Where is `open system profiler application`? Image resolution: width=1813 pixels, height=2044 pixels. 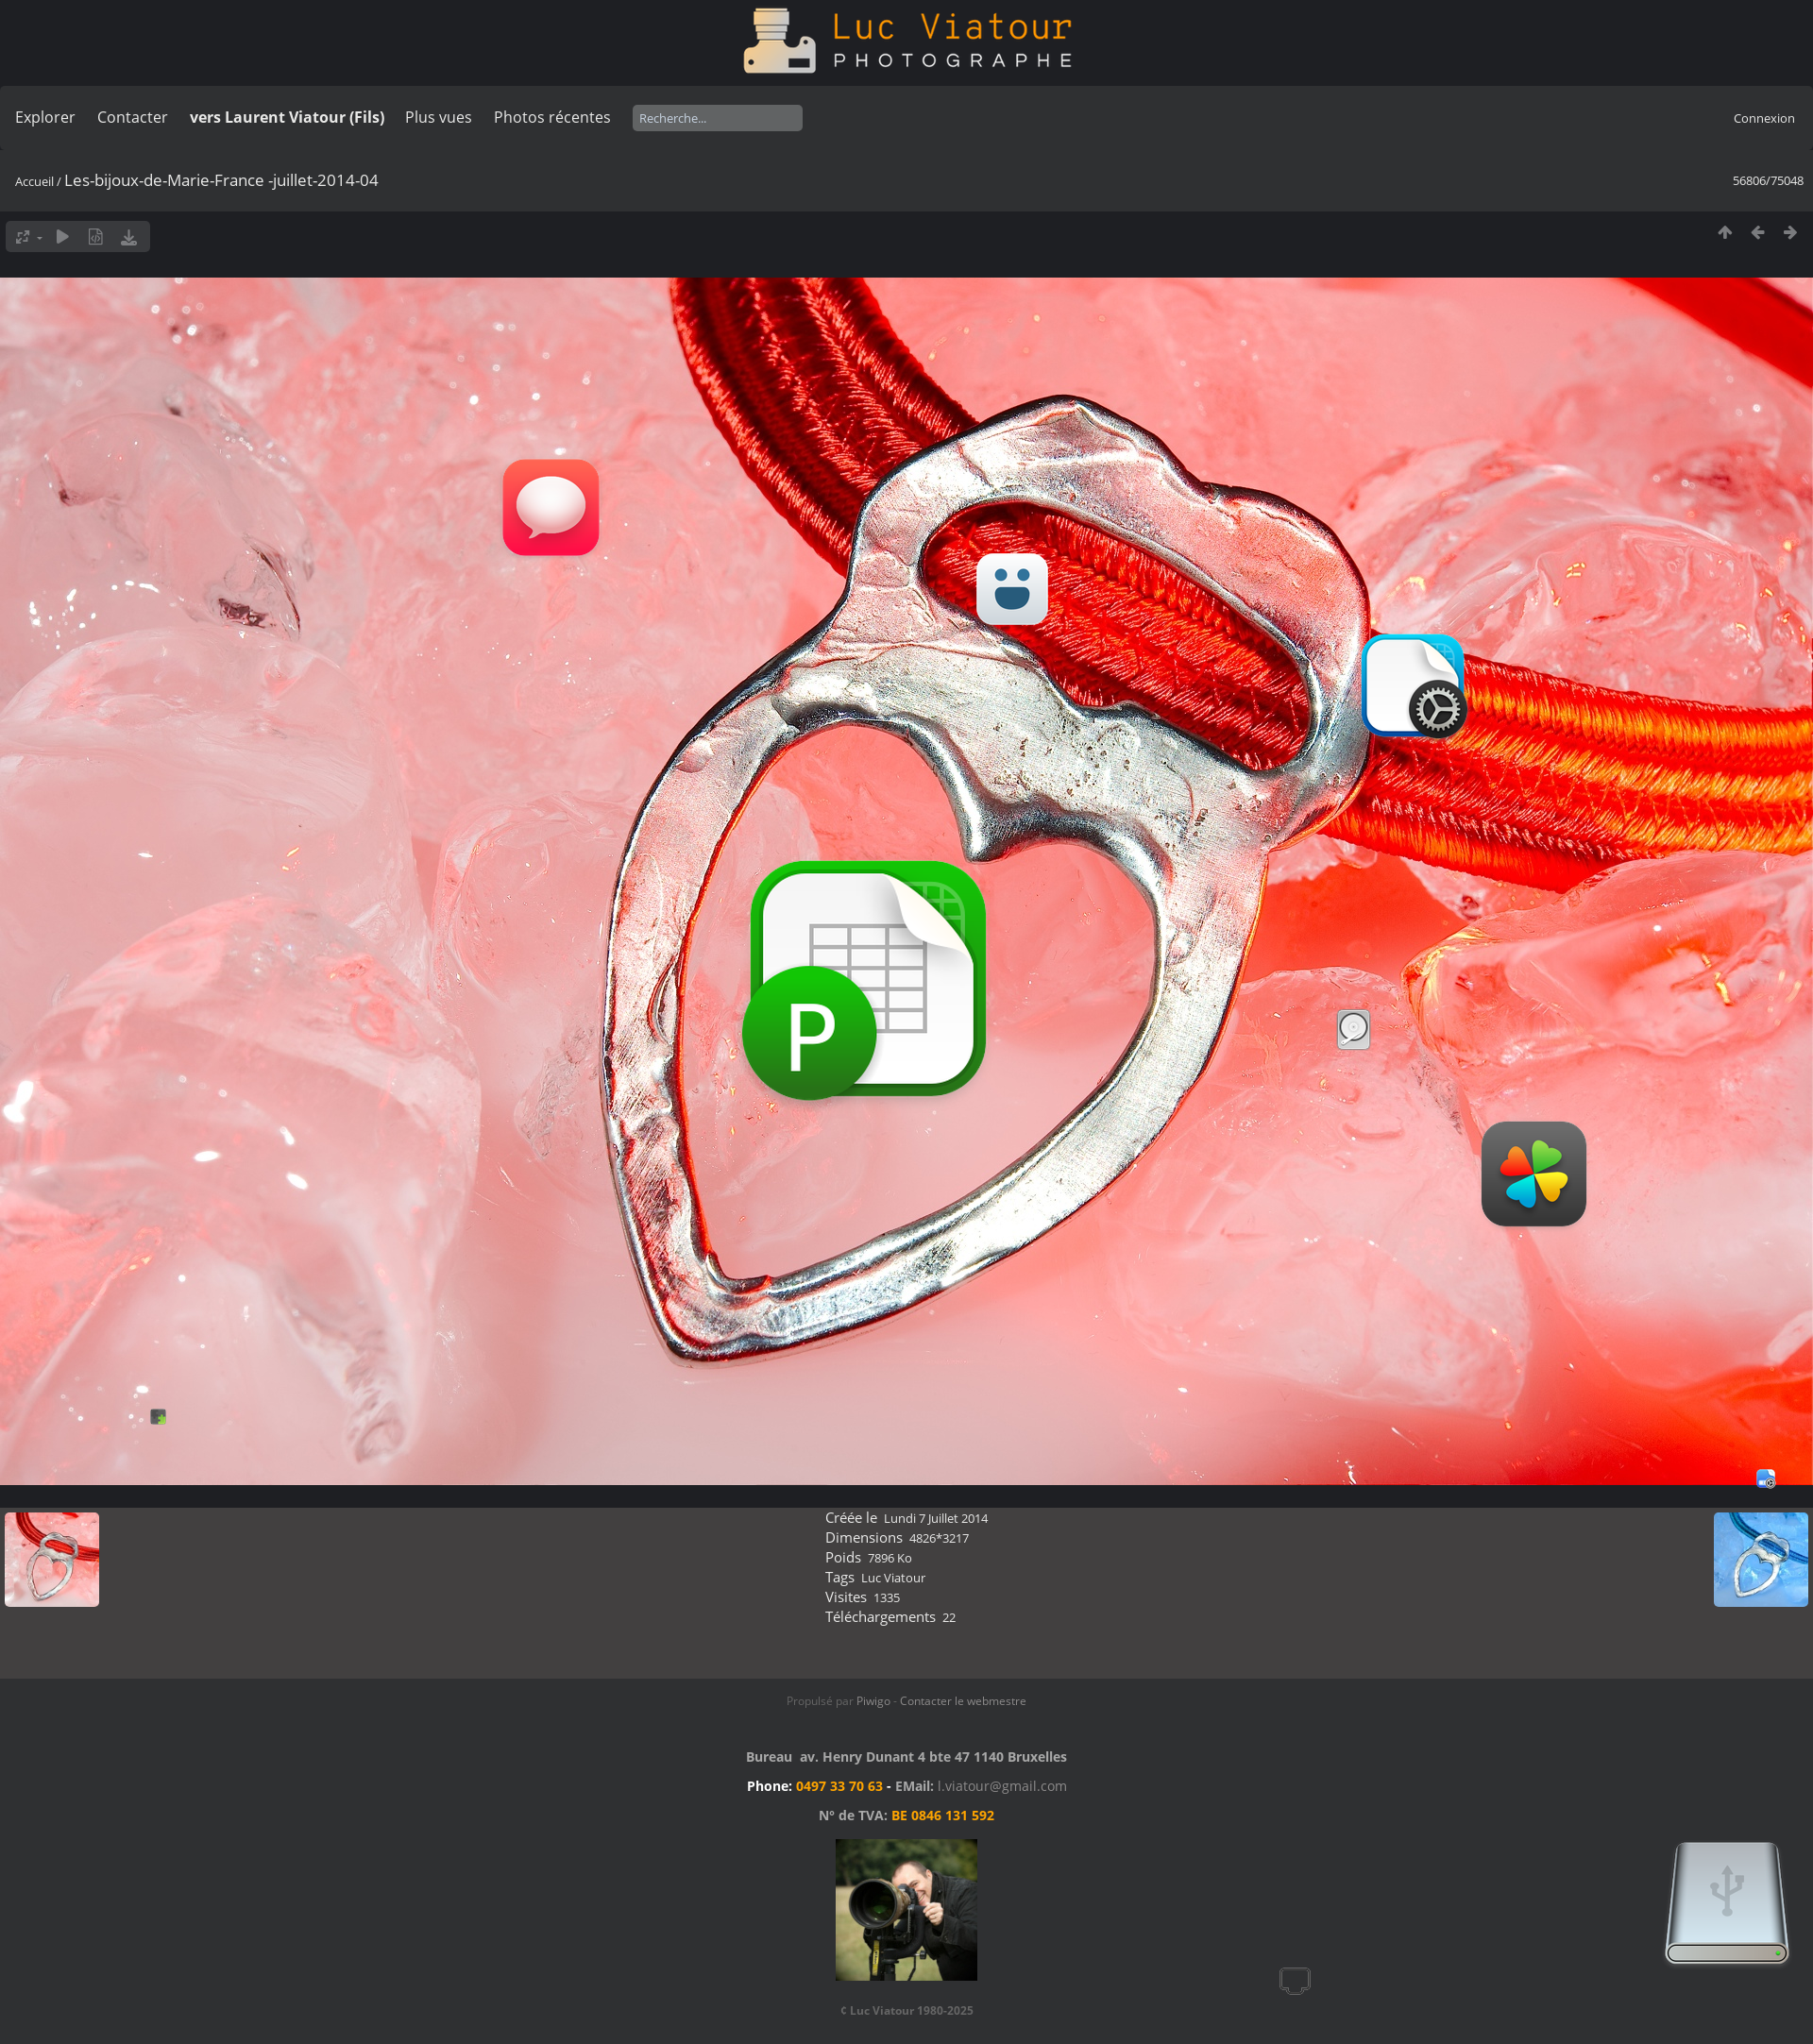
open system profiler application is located at coordinates (1766, 1478).